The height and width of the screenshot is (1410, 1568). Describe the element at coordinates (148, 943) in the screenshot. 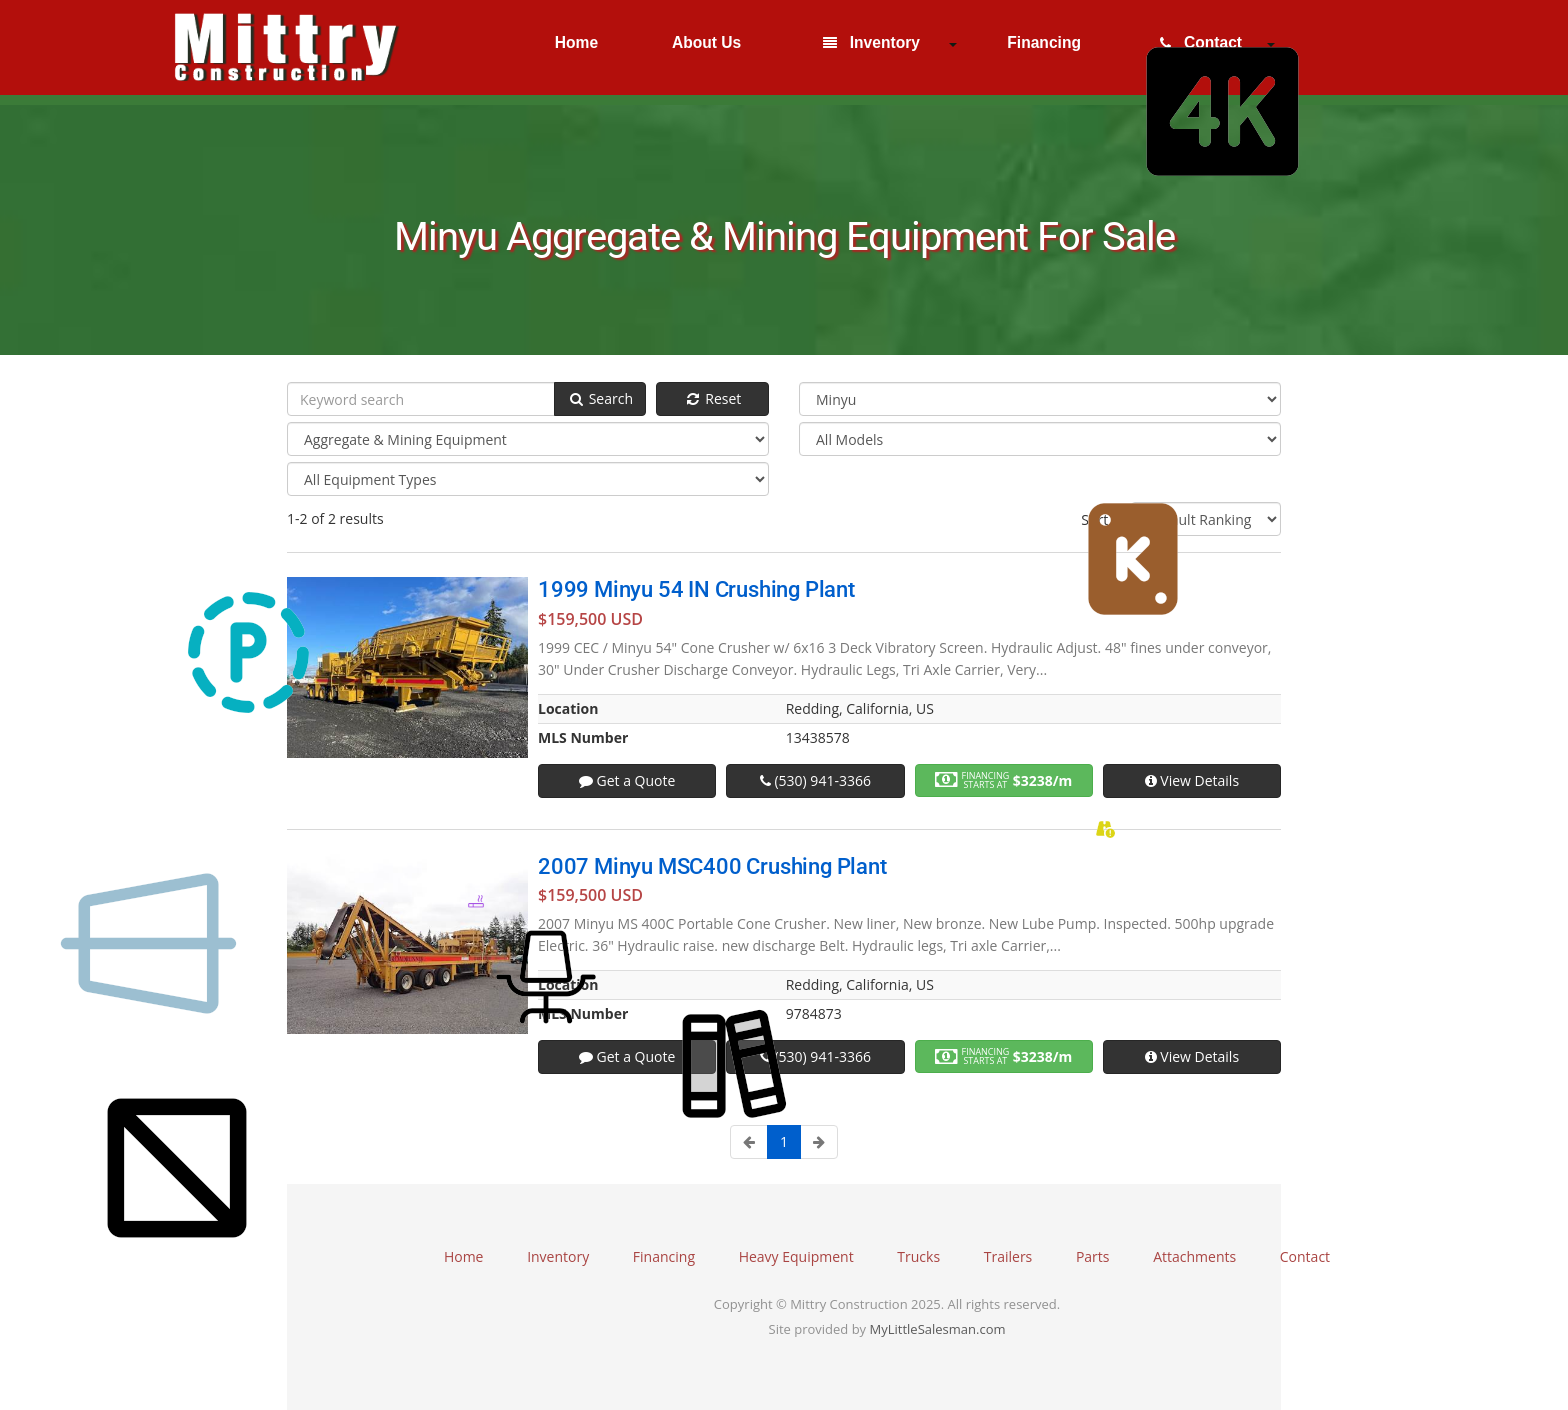

I see `adjust perspective or viewing angle` at that location.